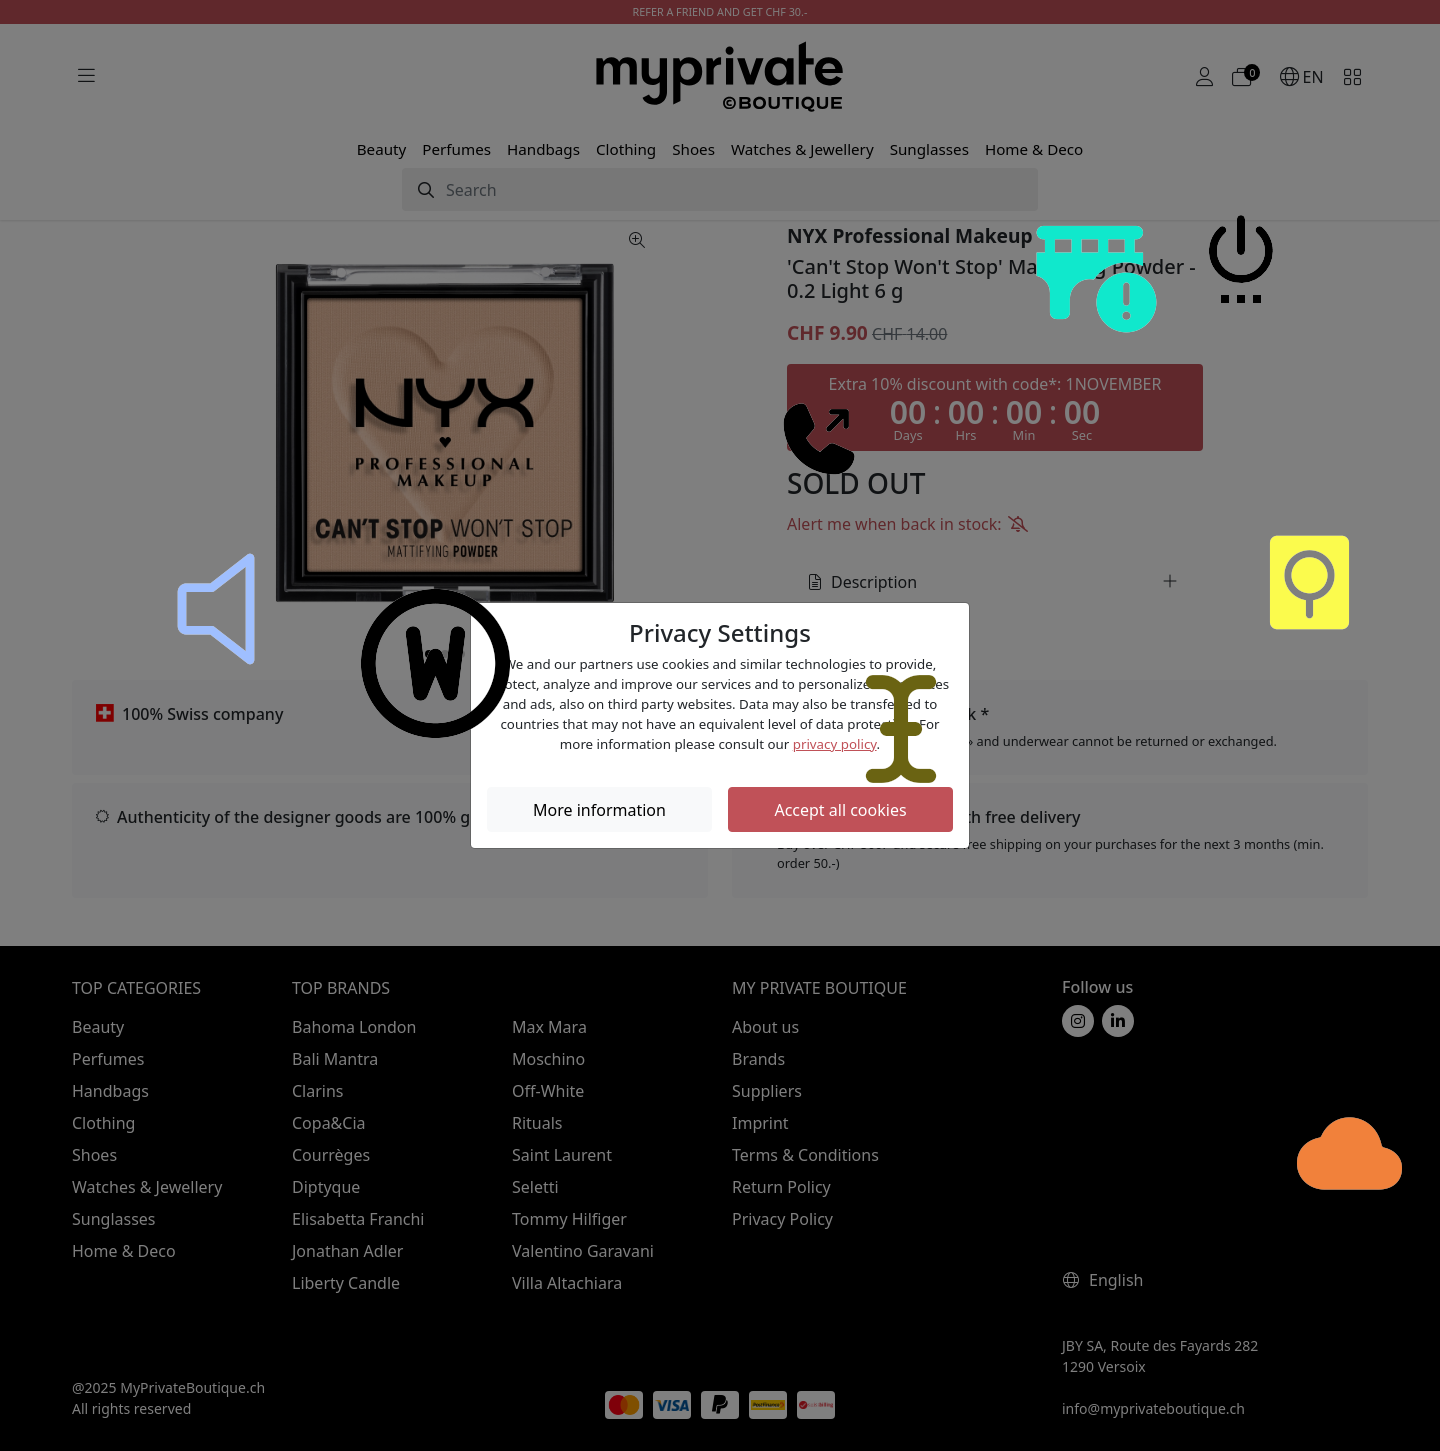 Image resolution: width=1440 pixels, height=1451 pixels. Describe the element at coordinates (233, 609) in the screenshot. I see `speaker with no audio output` at that location.